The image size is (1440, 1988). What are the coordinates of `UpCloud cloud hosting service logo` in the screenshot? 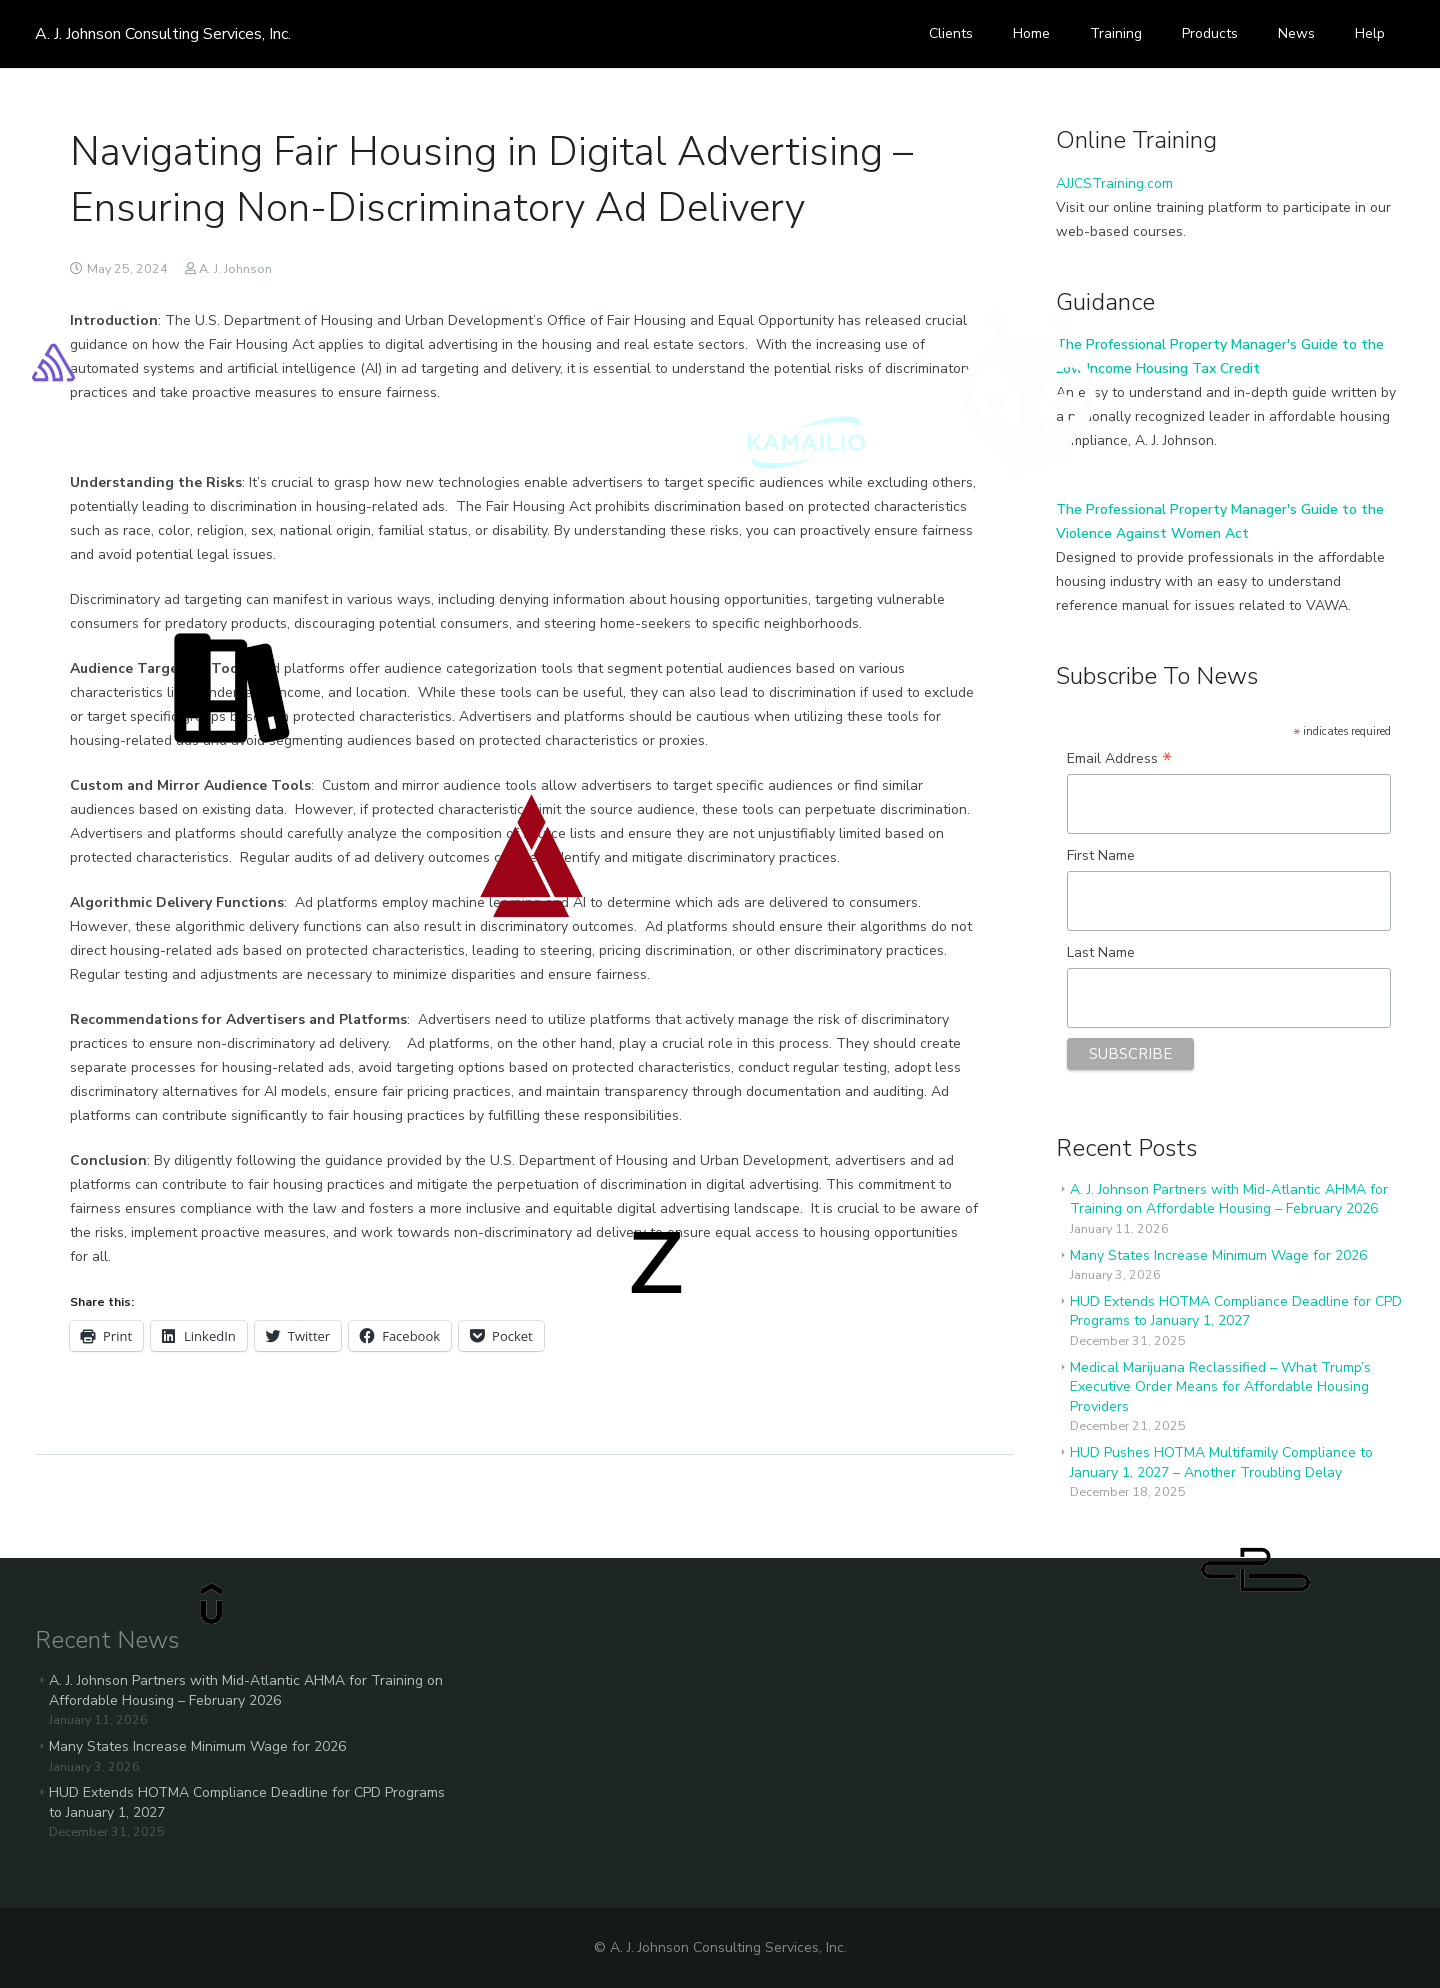 It's located at (1255, 1569).